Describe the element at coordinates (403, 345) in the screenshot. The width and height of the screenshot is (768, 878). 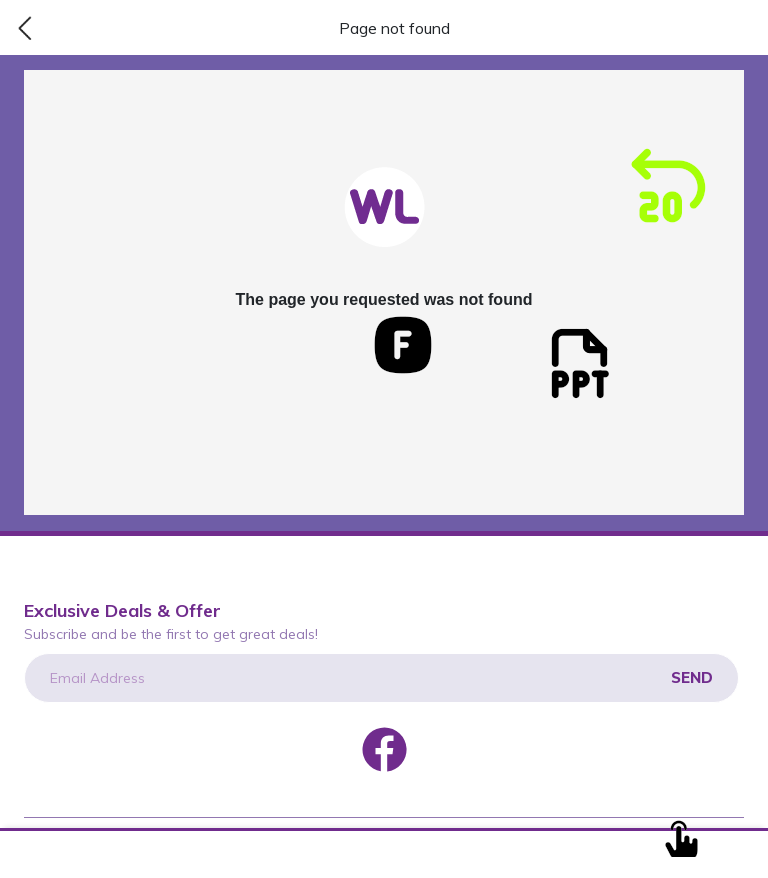
I see `facebook app or service integration` at that location.